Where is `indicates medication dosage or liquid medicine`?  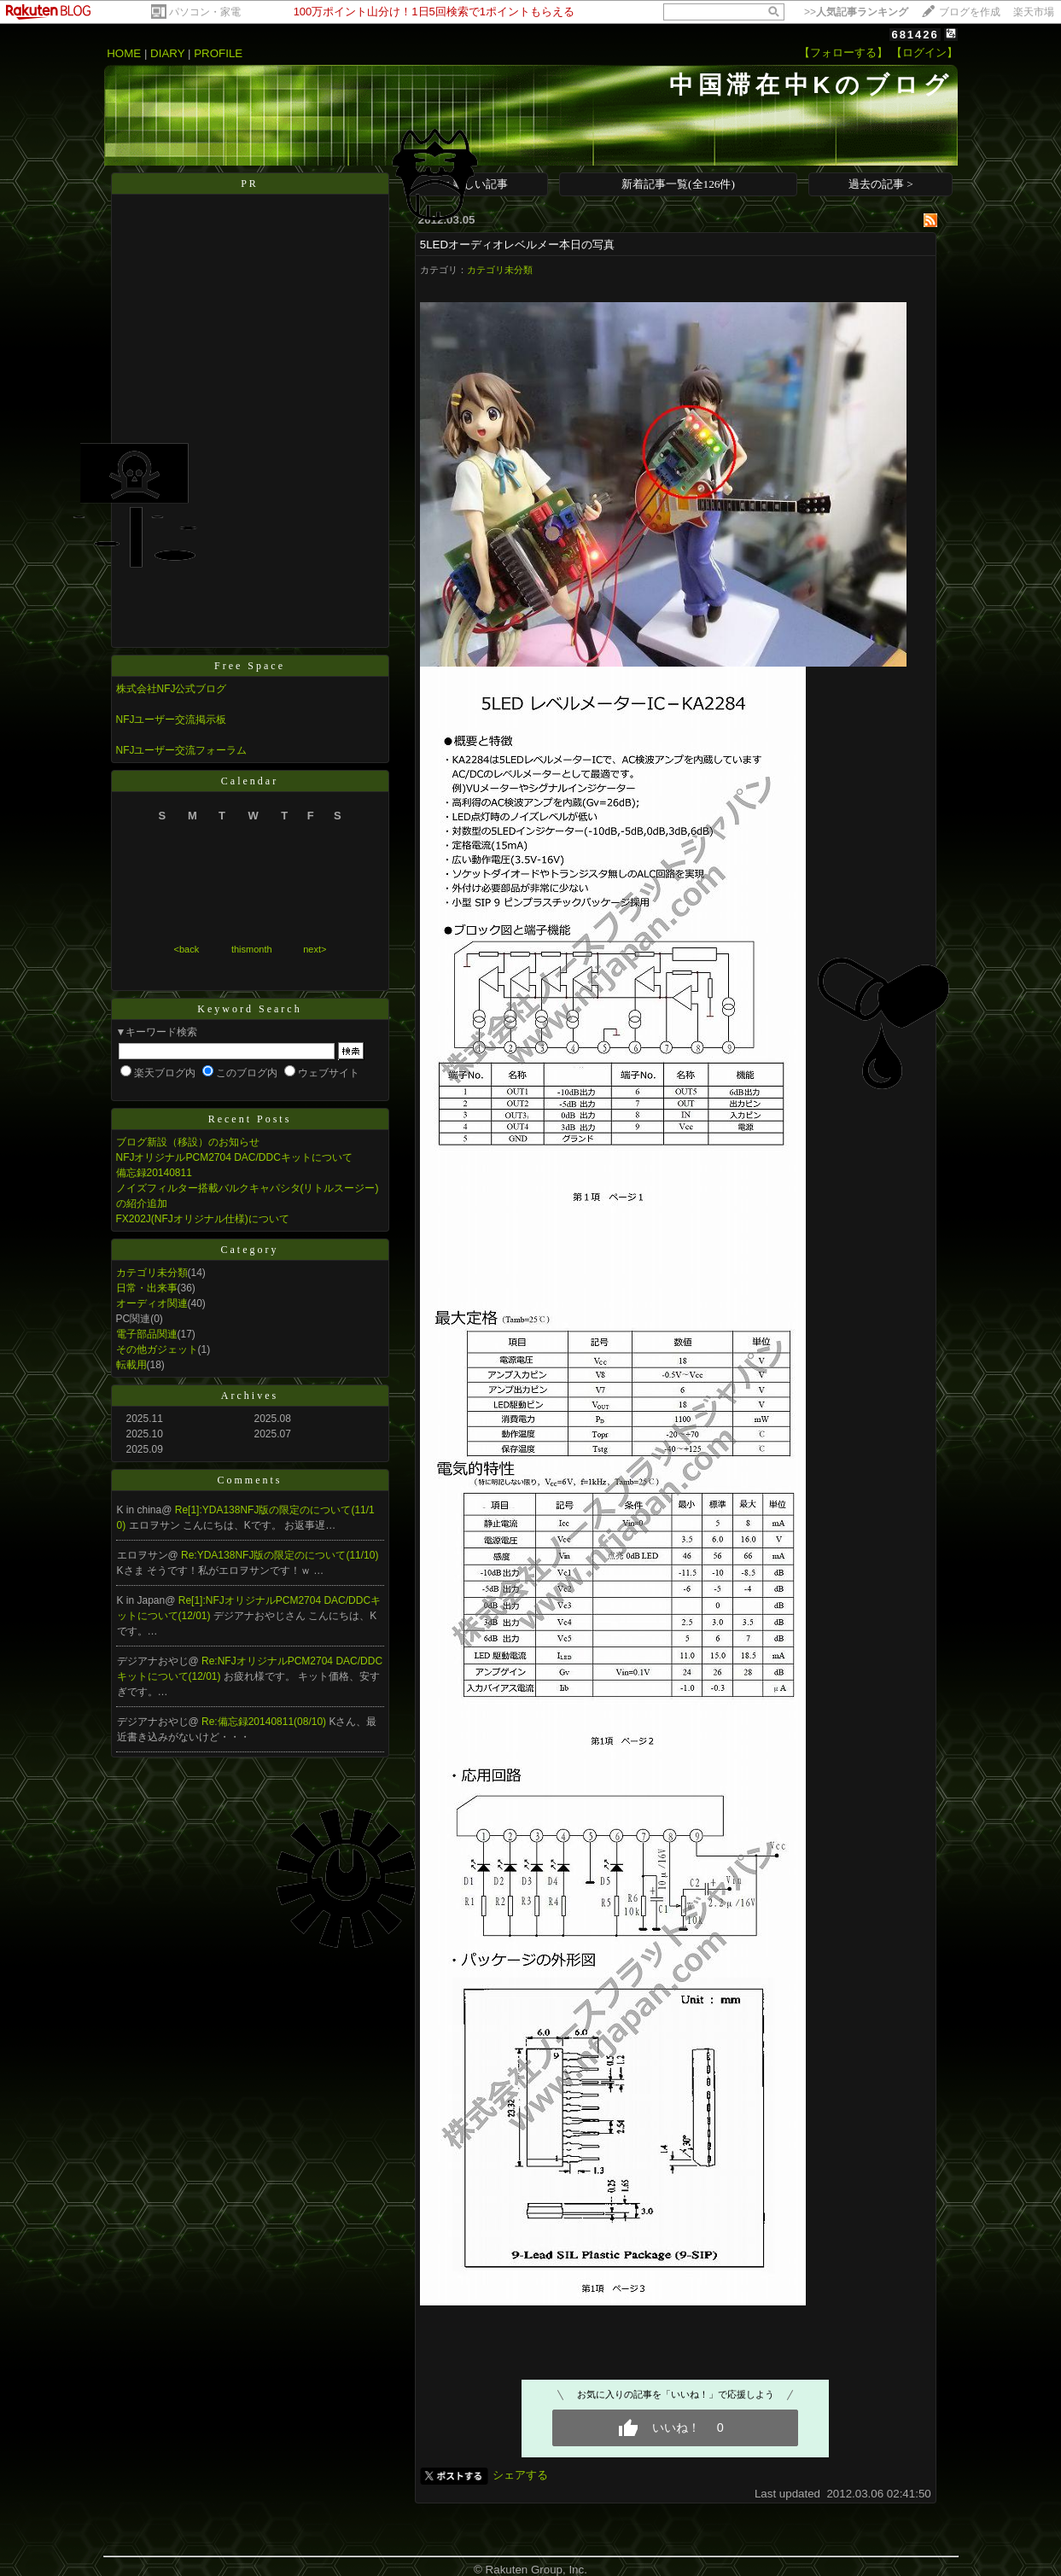 indicates medication dosage or liquid medicine is located at coordinates (883, 1023).